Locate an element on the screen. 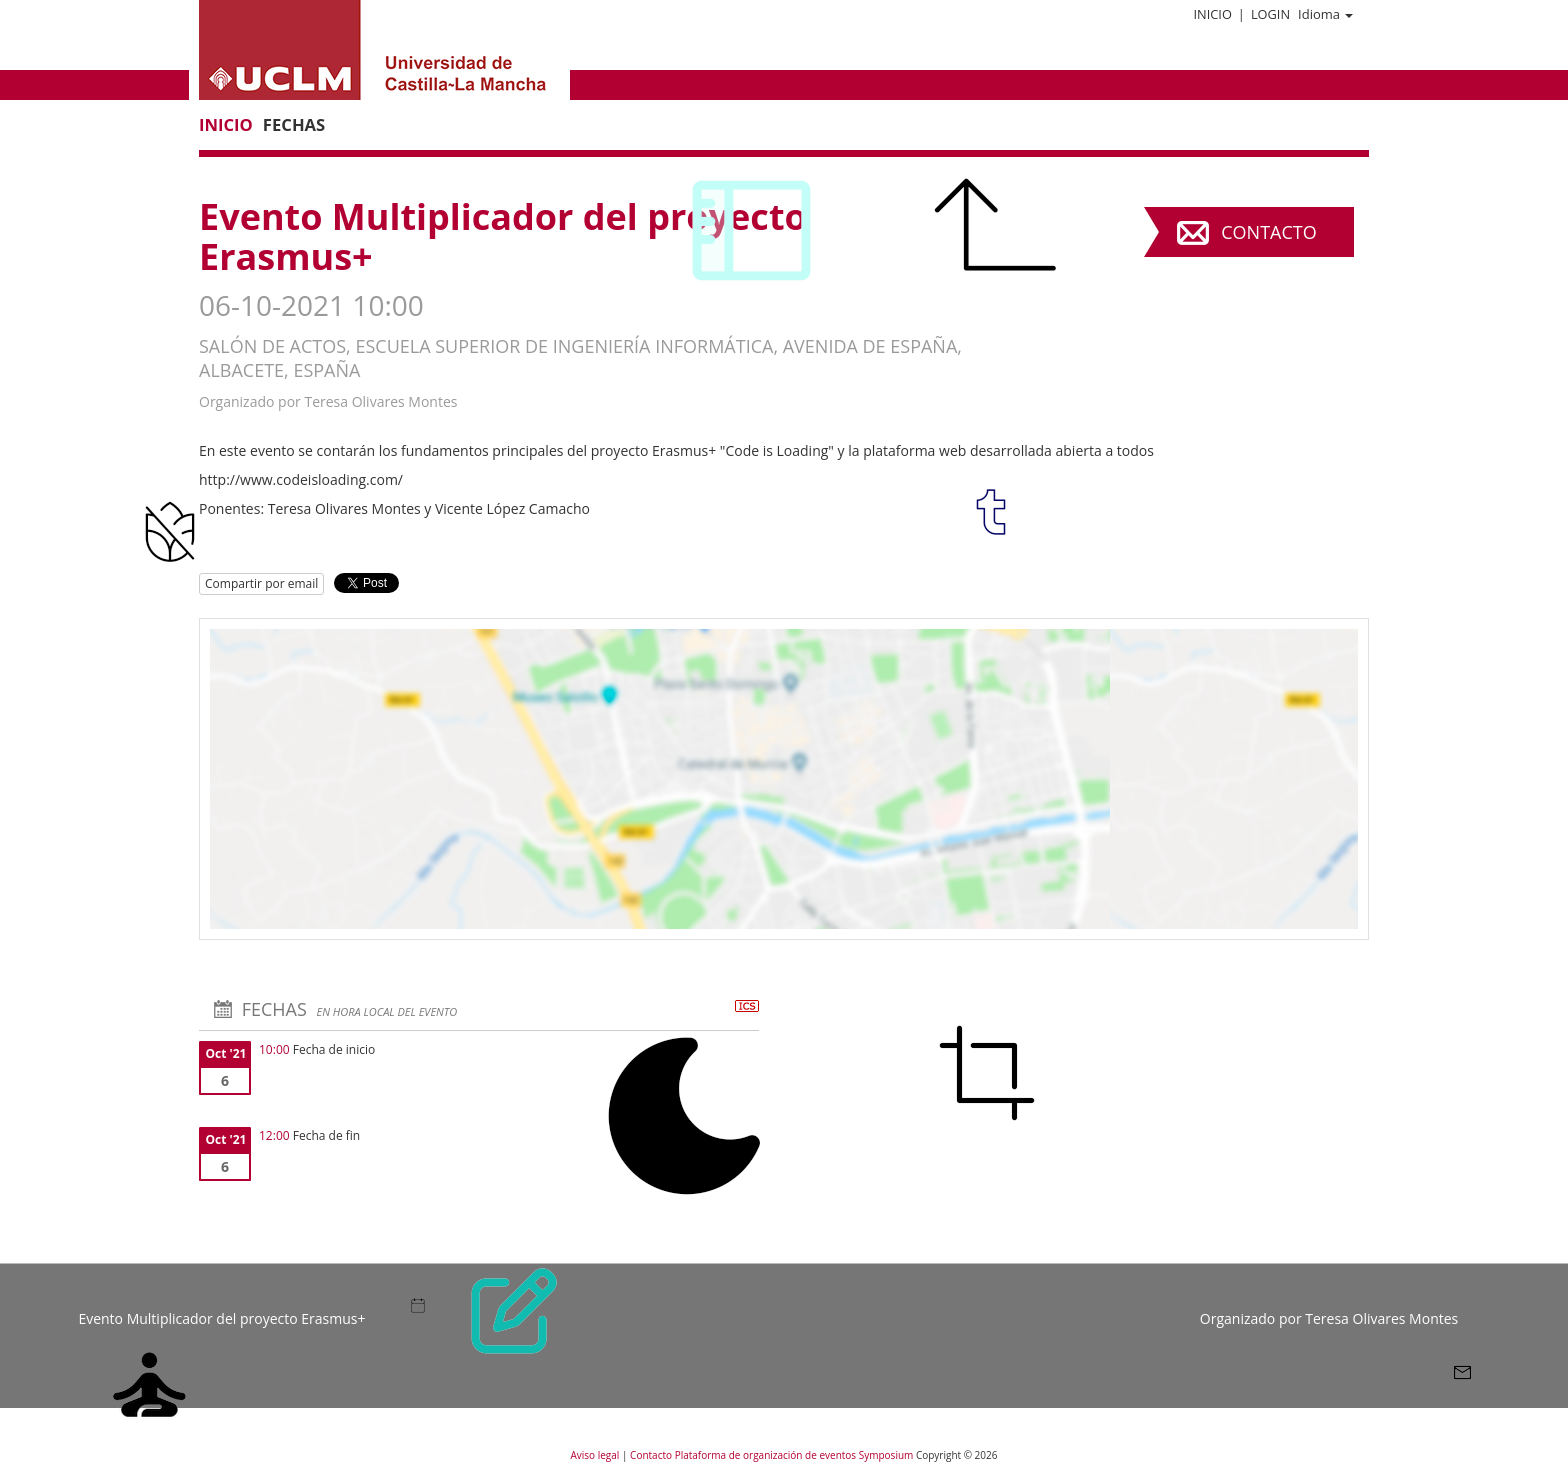 The height and width of the screenshot is (1472, 1568). enable dark mode is located at coordinates (687, 1116).